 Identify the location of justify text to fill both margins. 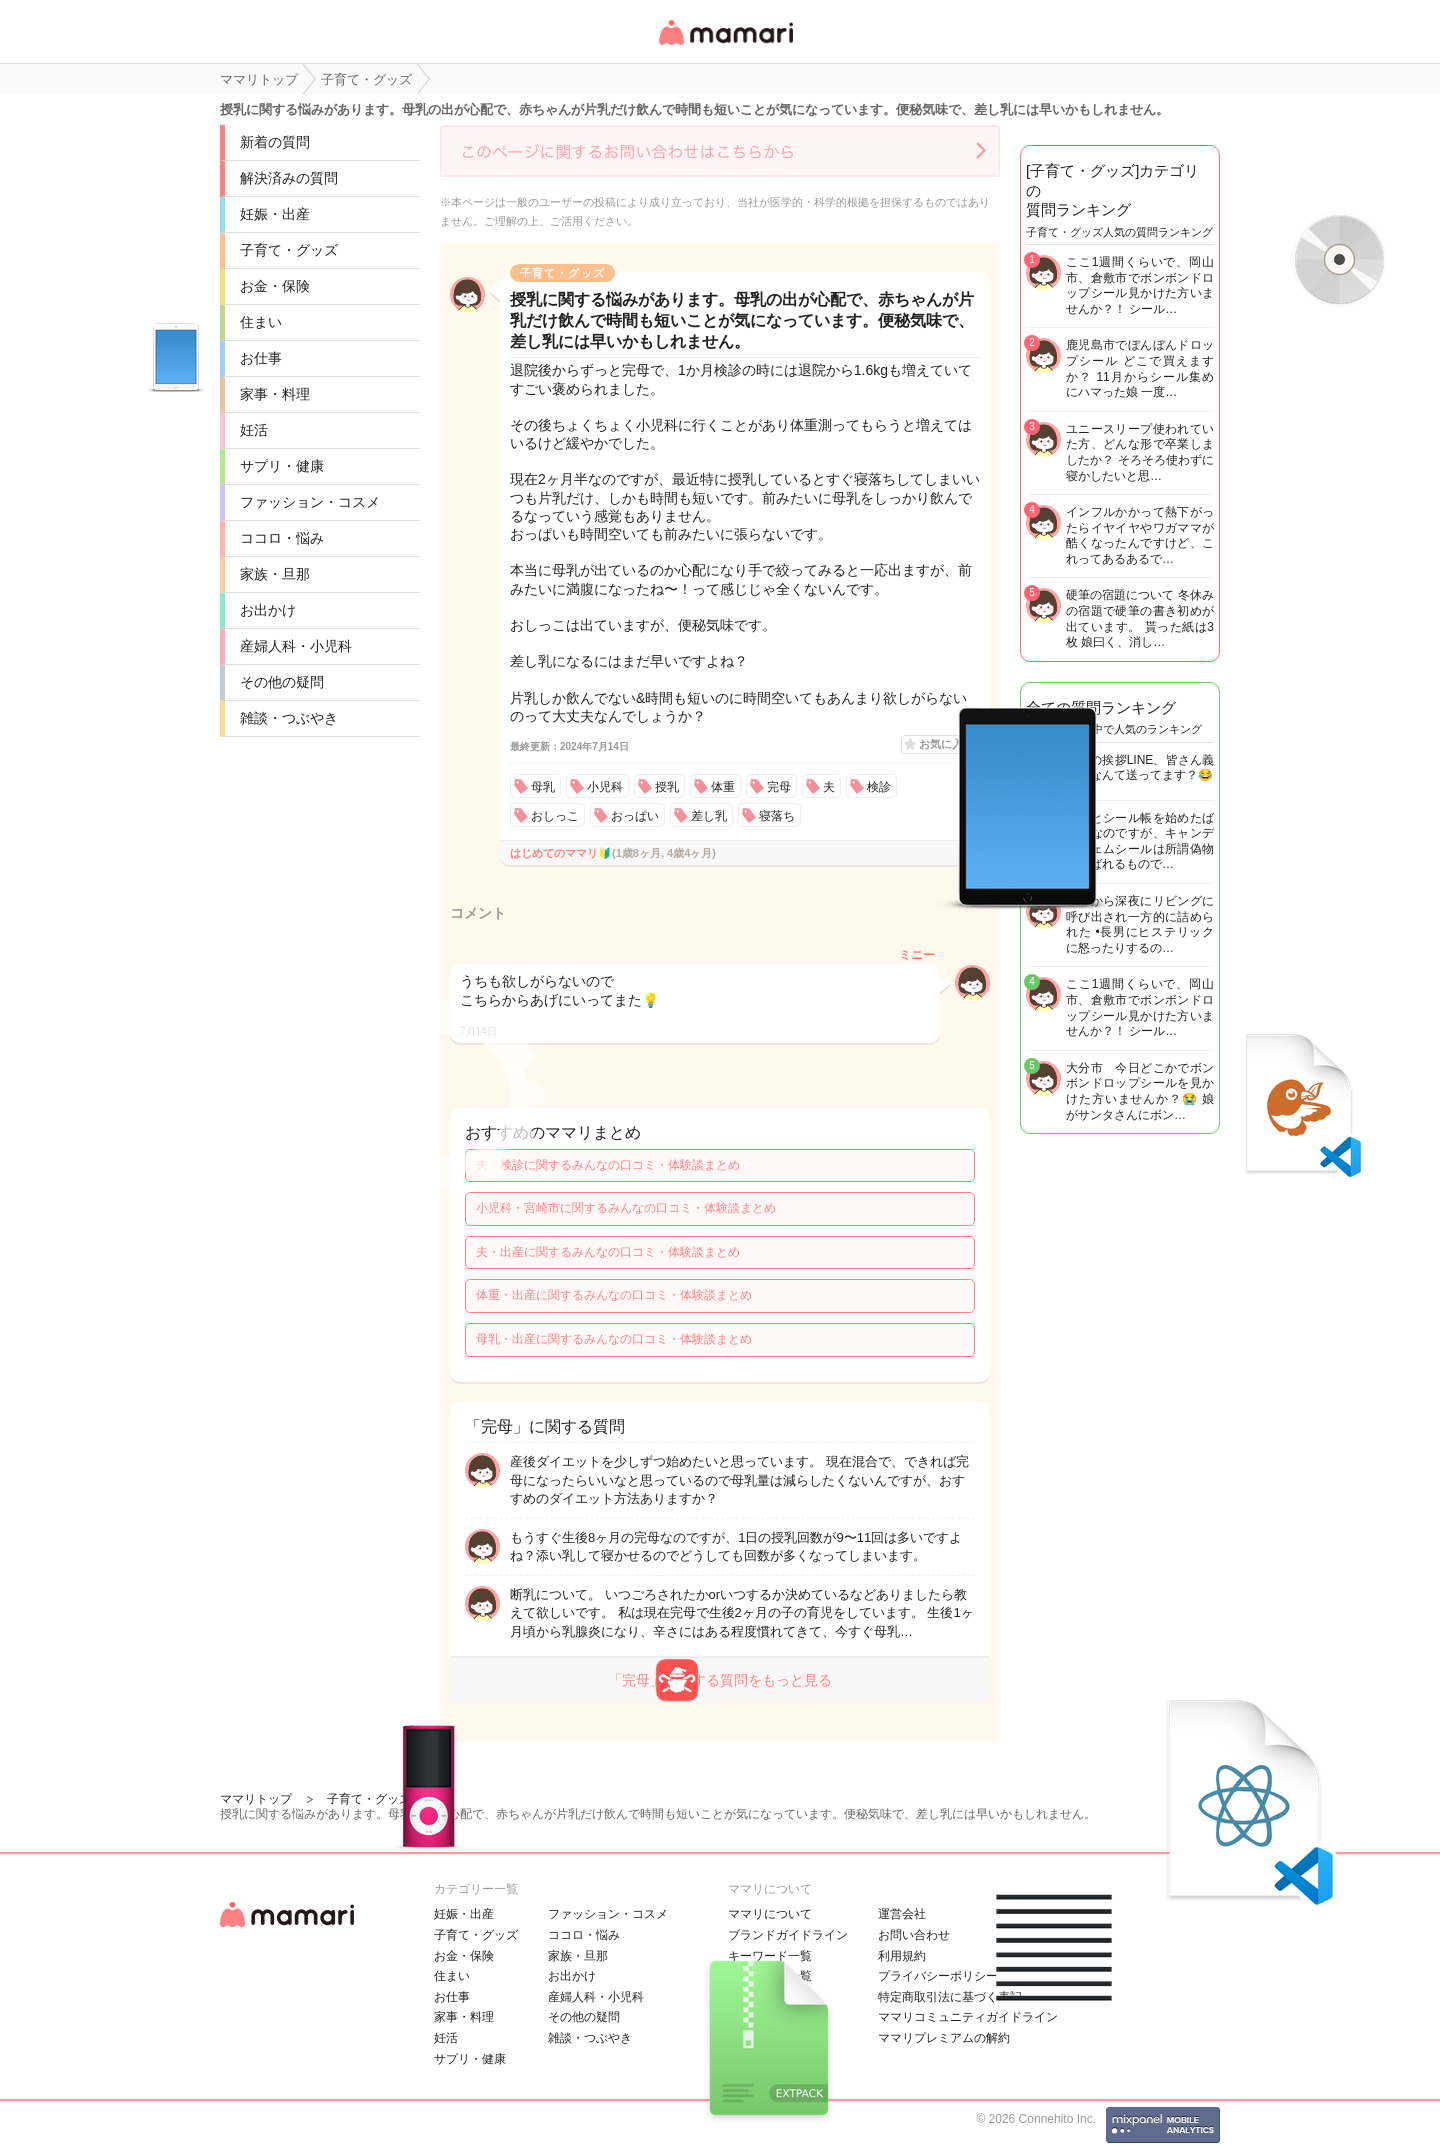
(1054, 1950).